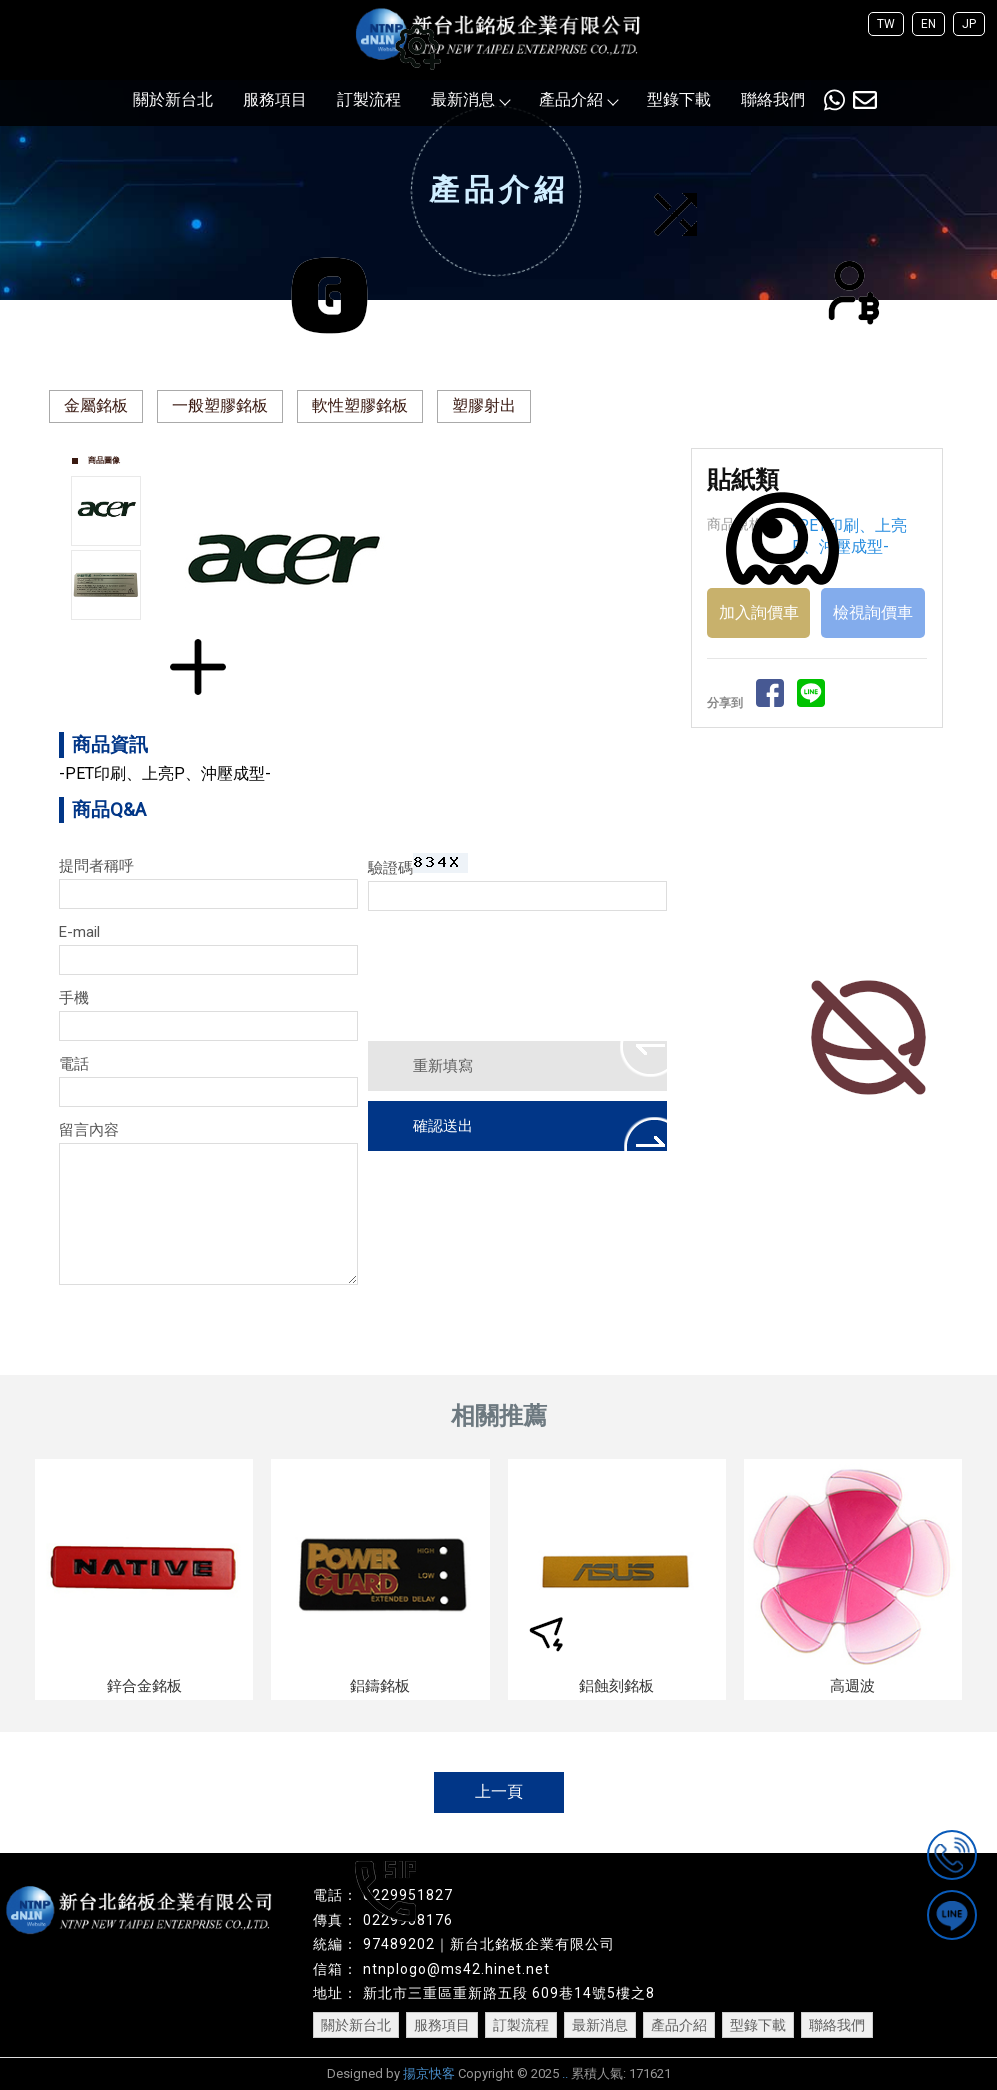  Describe the element at coordinates (849, 290) in the screenshot. I see `view user's bitcoin wallet or balance` at that location.